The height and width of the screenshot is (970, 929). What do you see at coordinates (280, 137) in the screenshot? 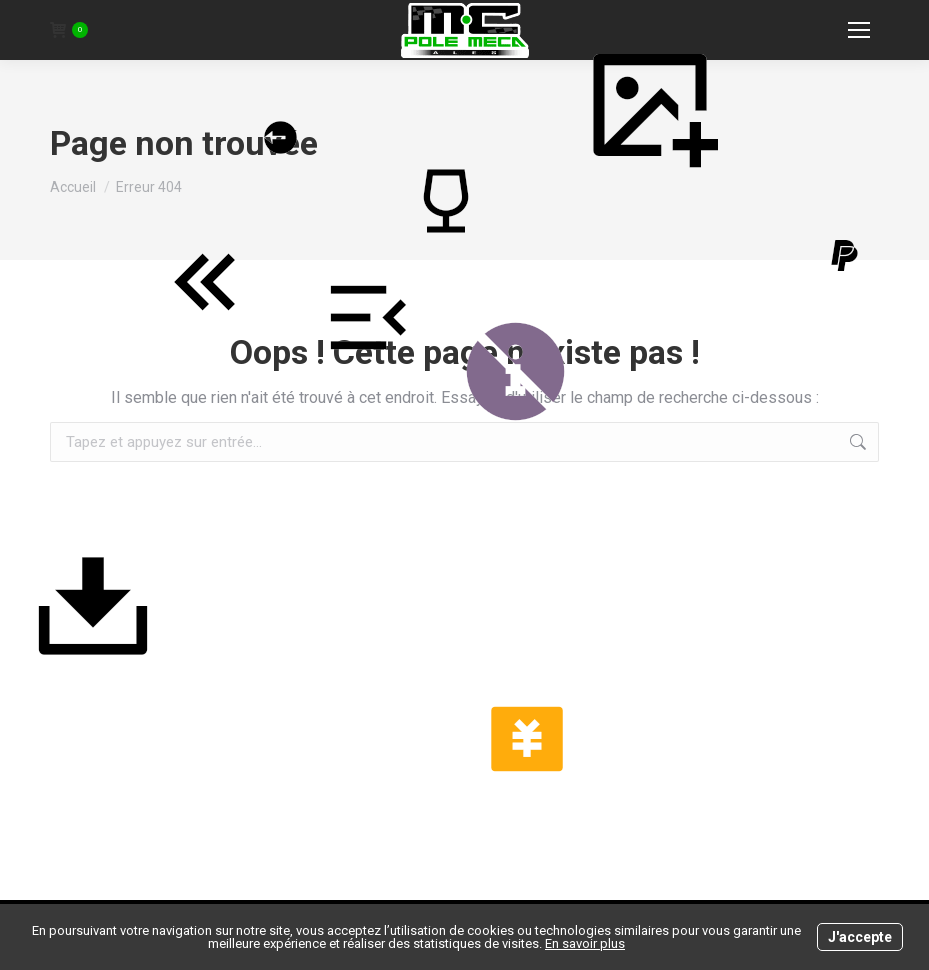
I see `log out of your account` at bounding box center [280, 137].